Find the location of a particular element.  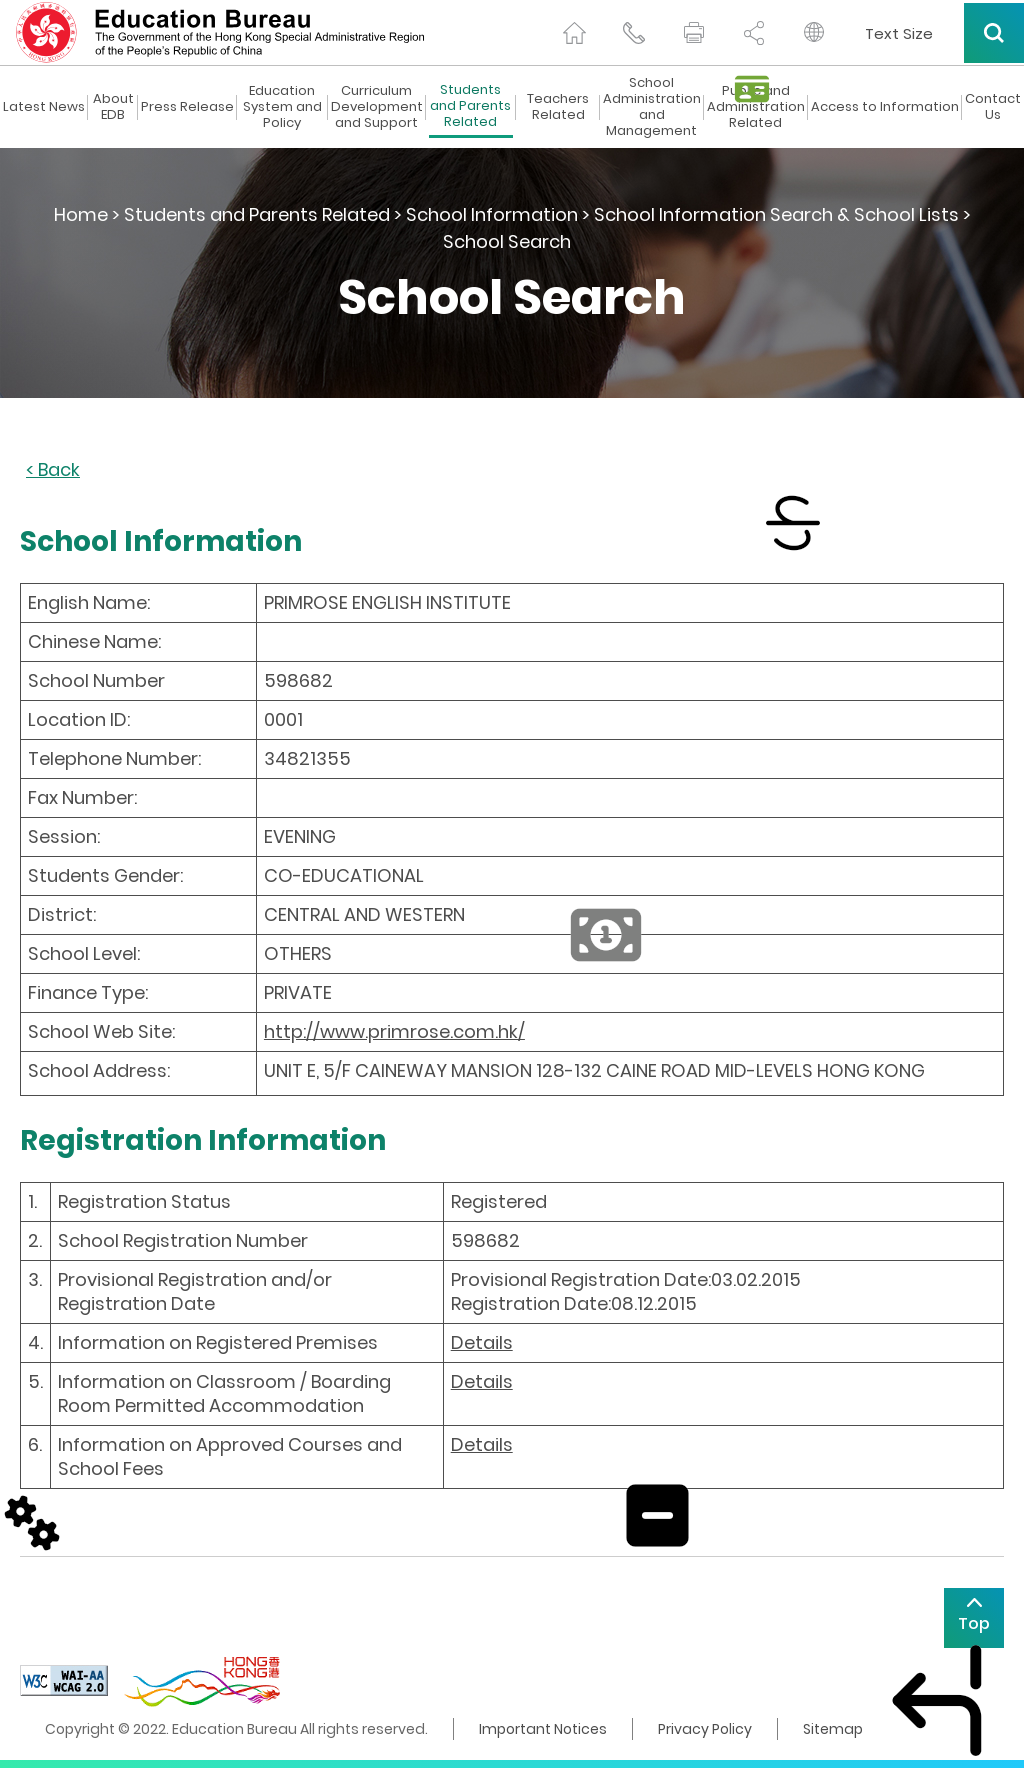

view your driver's license or ID card is located at coordinates (752, 89).